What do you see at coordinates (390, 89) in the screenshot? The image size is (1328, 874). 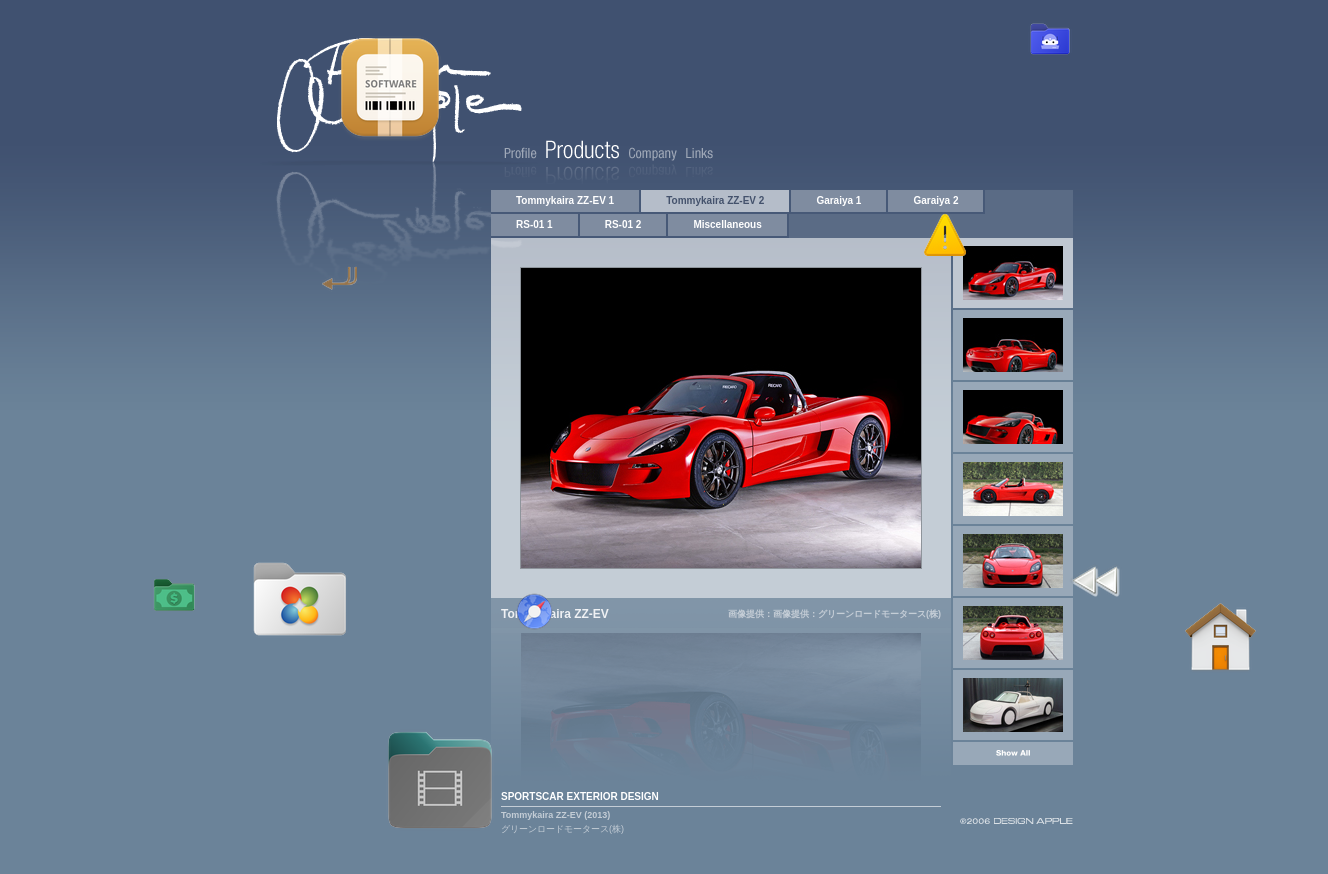 I see `a software installation package file` at bounding box center [390, 89].